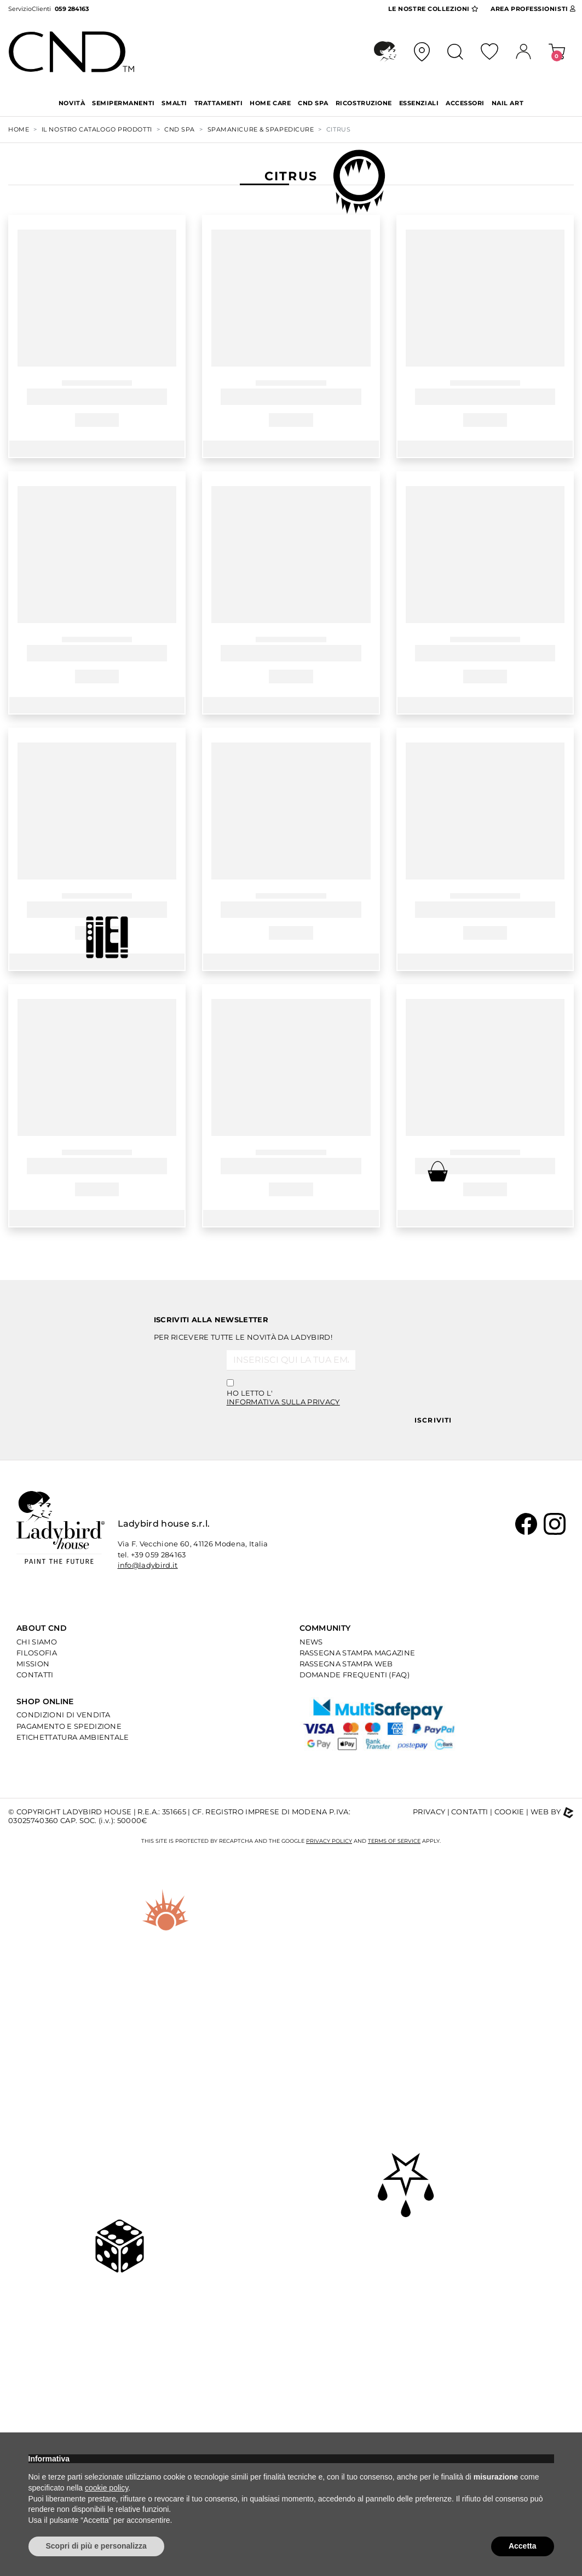  What do you see at coordinates (437, 1171) in the screenshot?
I see `access beach or vacation-related items` at bounding box center [437, 1171].